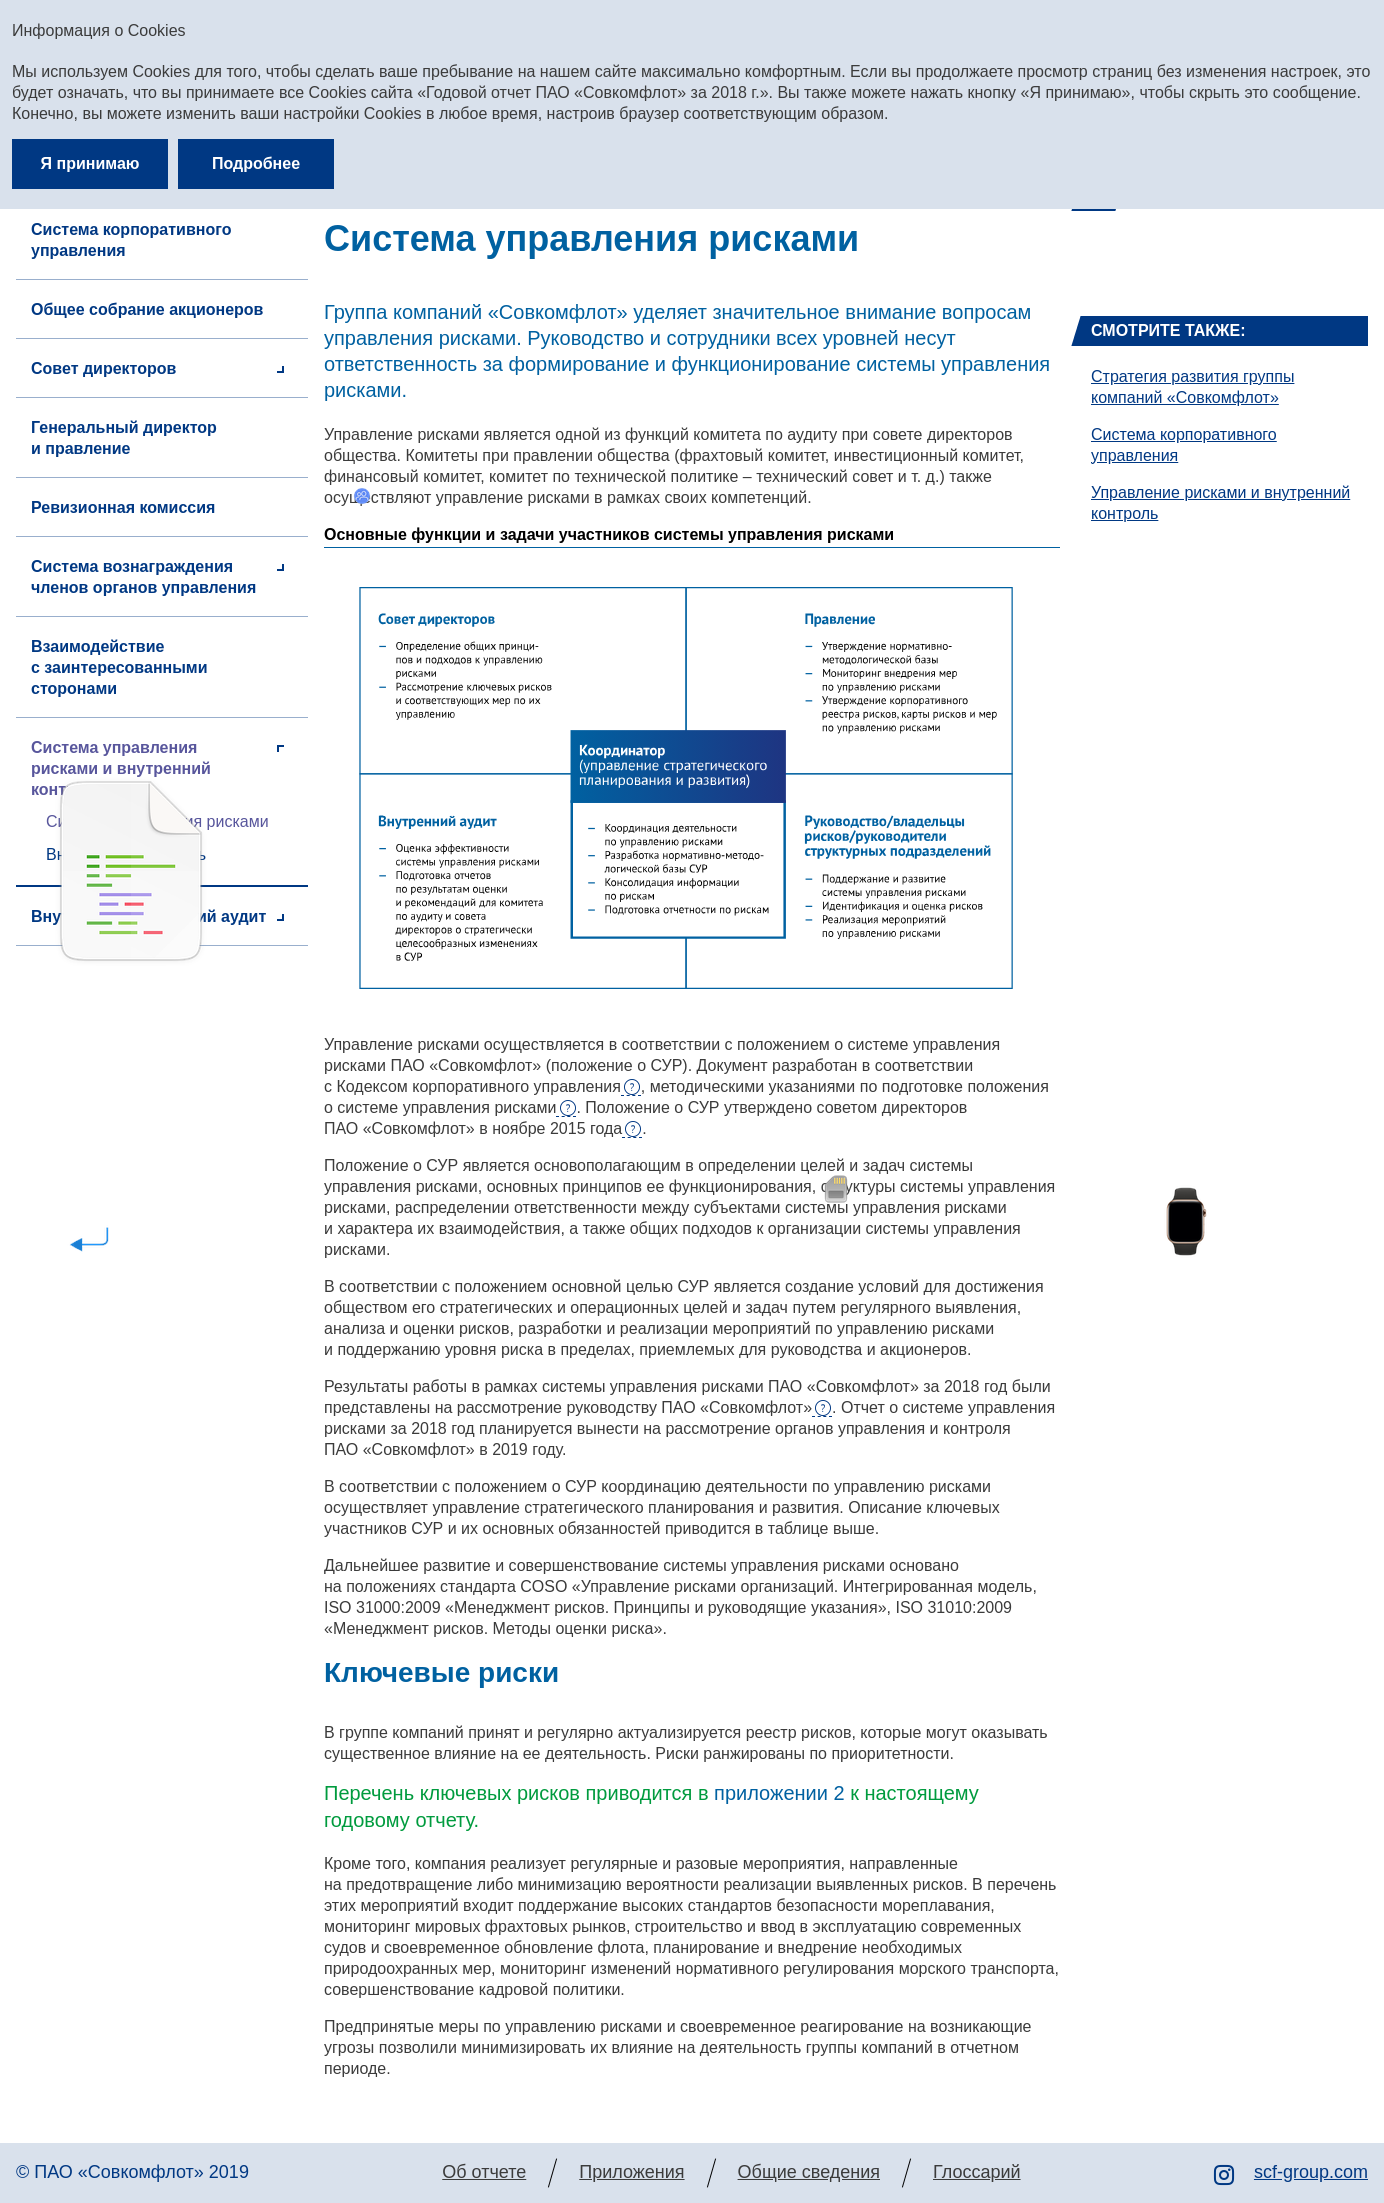 This screenshot has width=1384, height=2203. I want to click on a COBOL source code file, so click(131, 871).